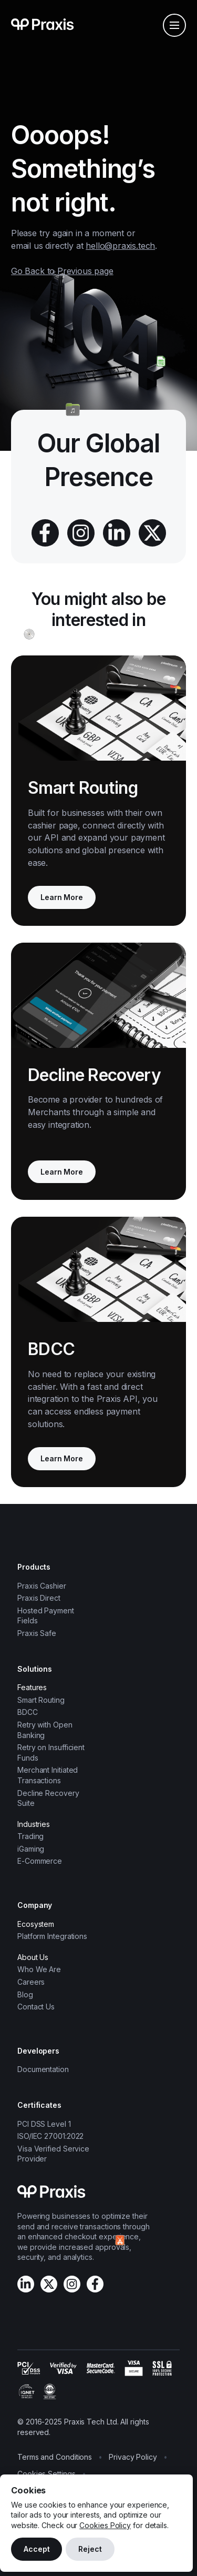 This screenshot has height=2576, width=197. I want to click on open the app center to browse and install applications, so click(120, 2240).